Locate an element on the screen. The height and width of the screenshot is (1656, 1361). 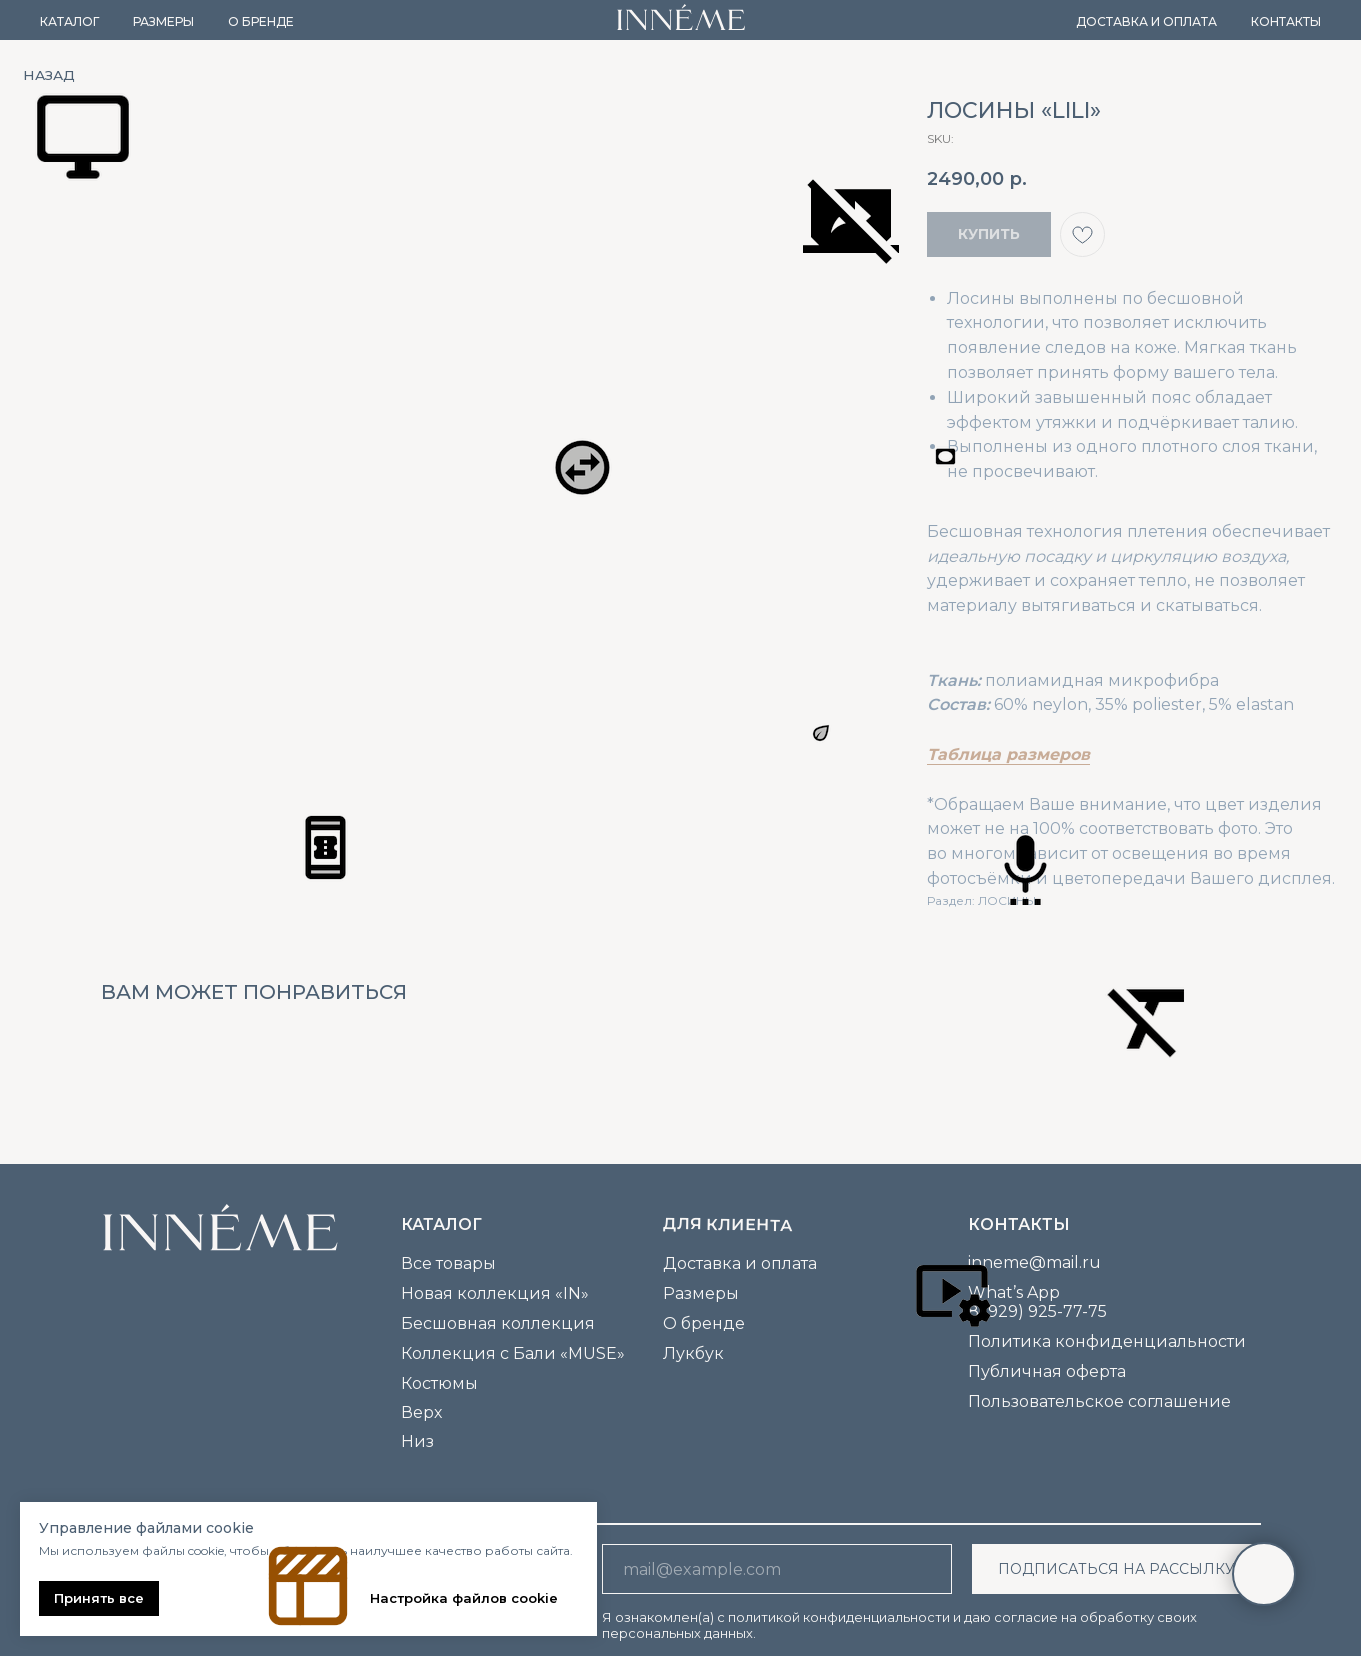
access voice input settings is located at coordinates (1025, 868).